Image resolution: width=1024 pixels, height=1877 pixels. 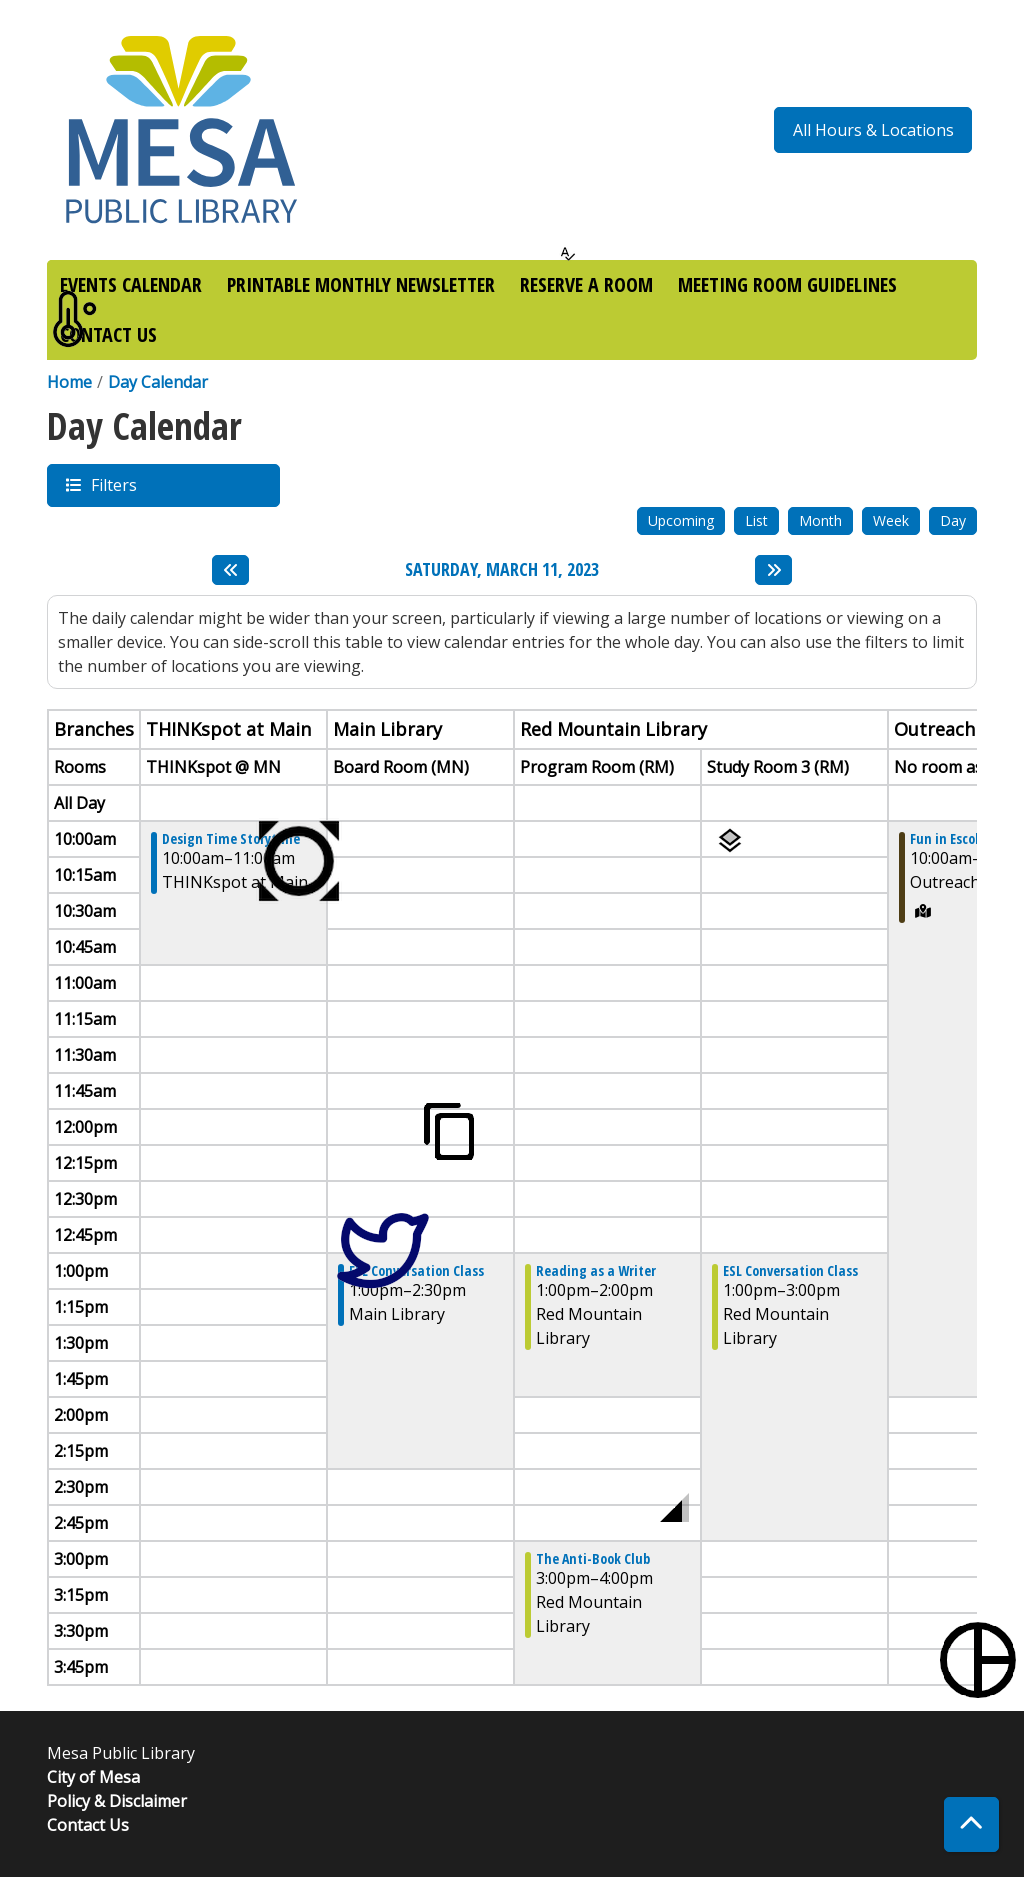 What do you see at coordinates (730, 841) in the screenshot?
I see `toggle map layers or overlays` at bounding box center [730, 841].